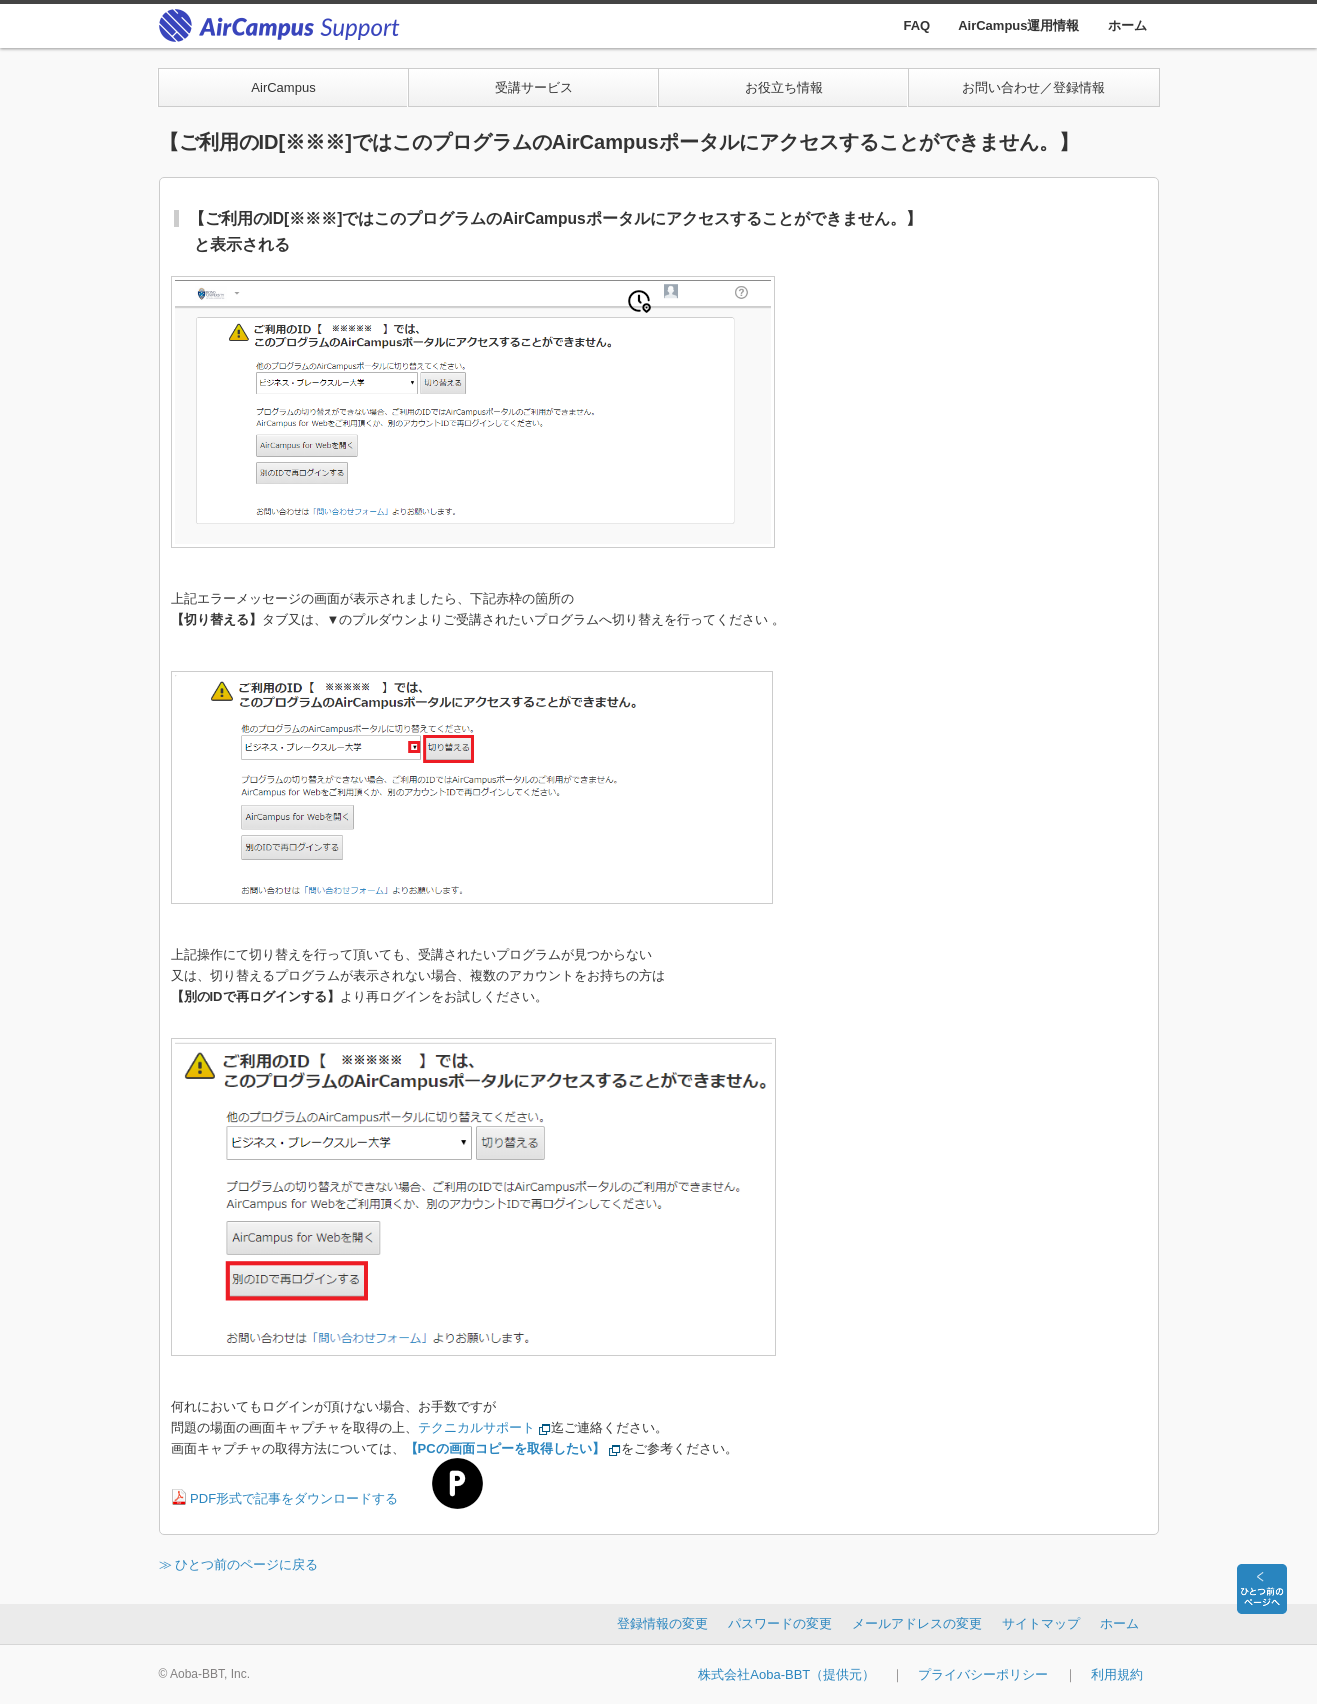 The height and width of the screenshot is (1704, 1317). What do you see at coordinates (639, 301) in the screenshot?
I see `set a location-based reminder` at bounding box center [639, 301].